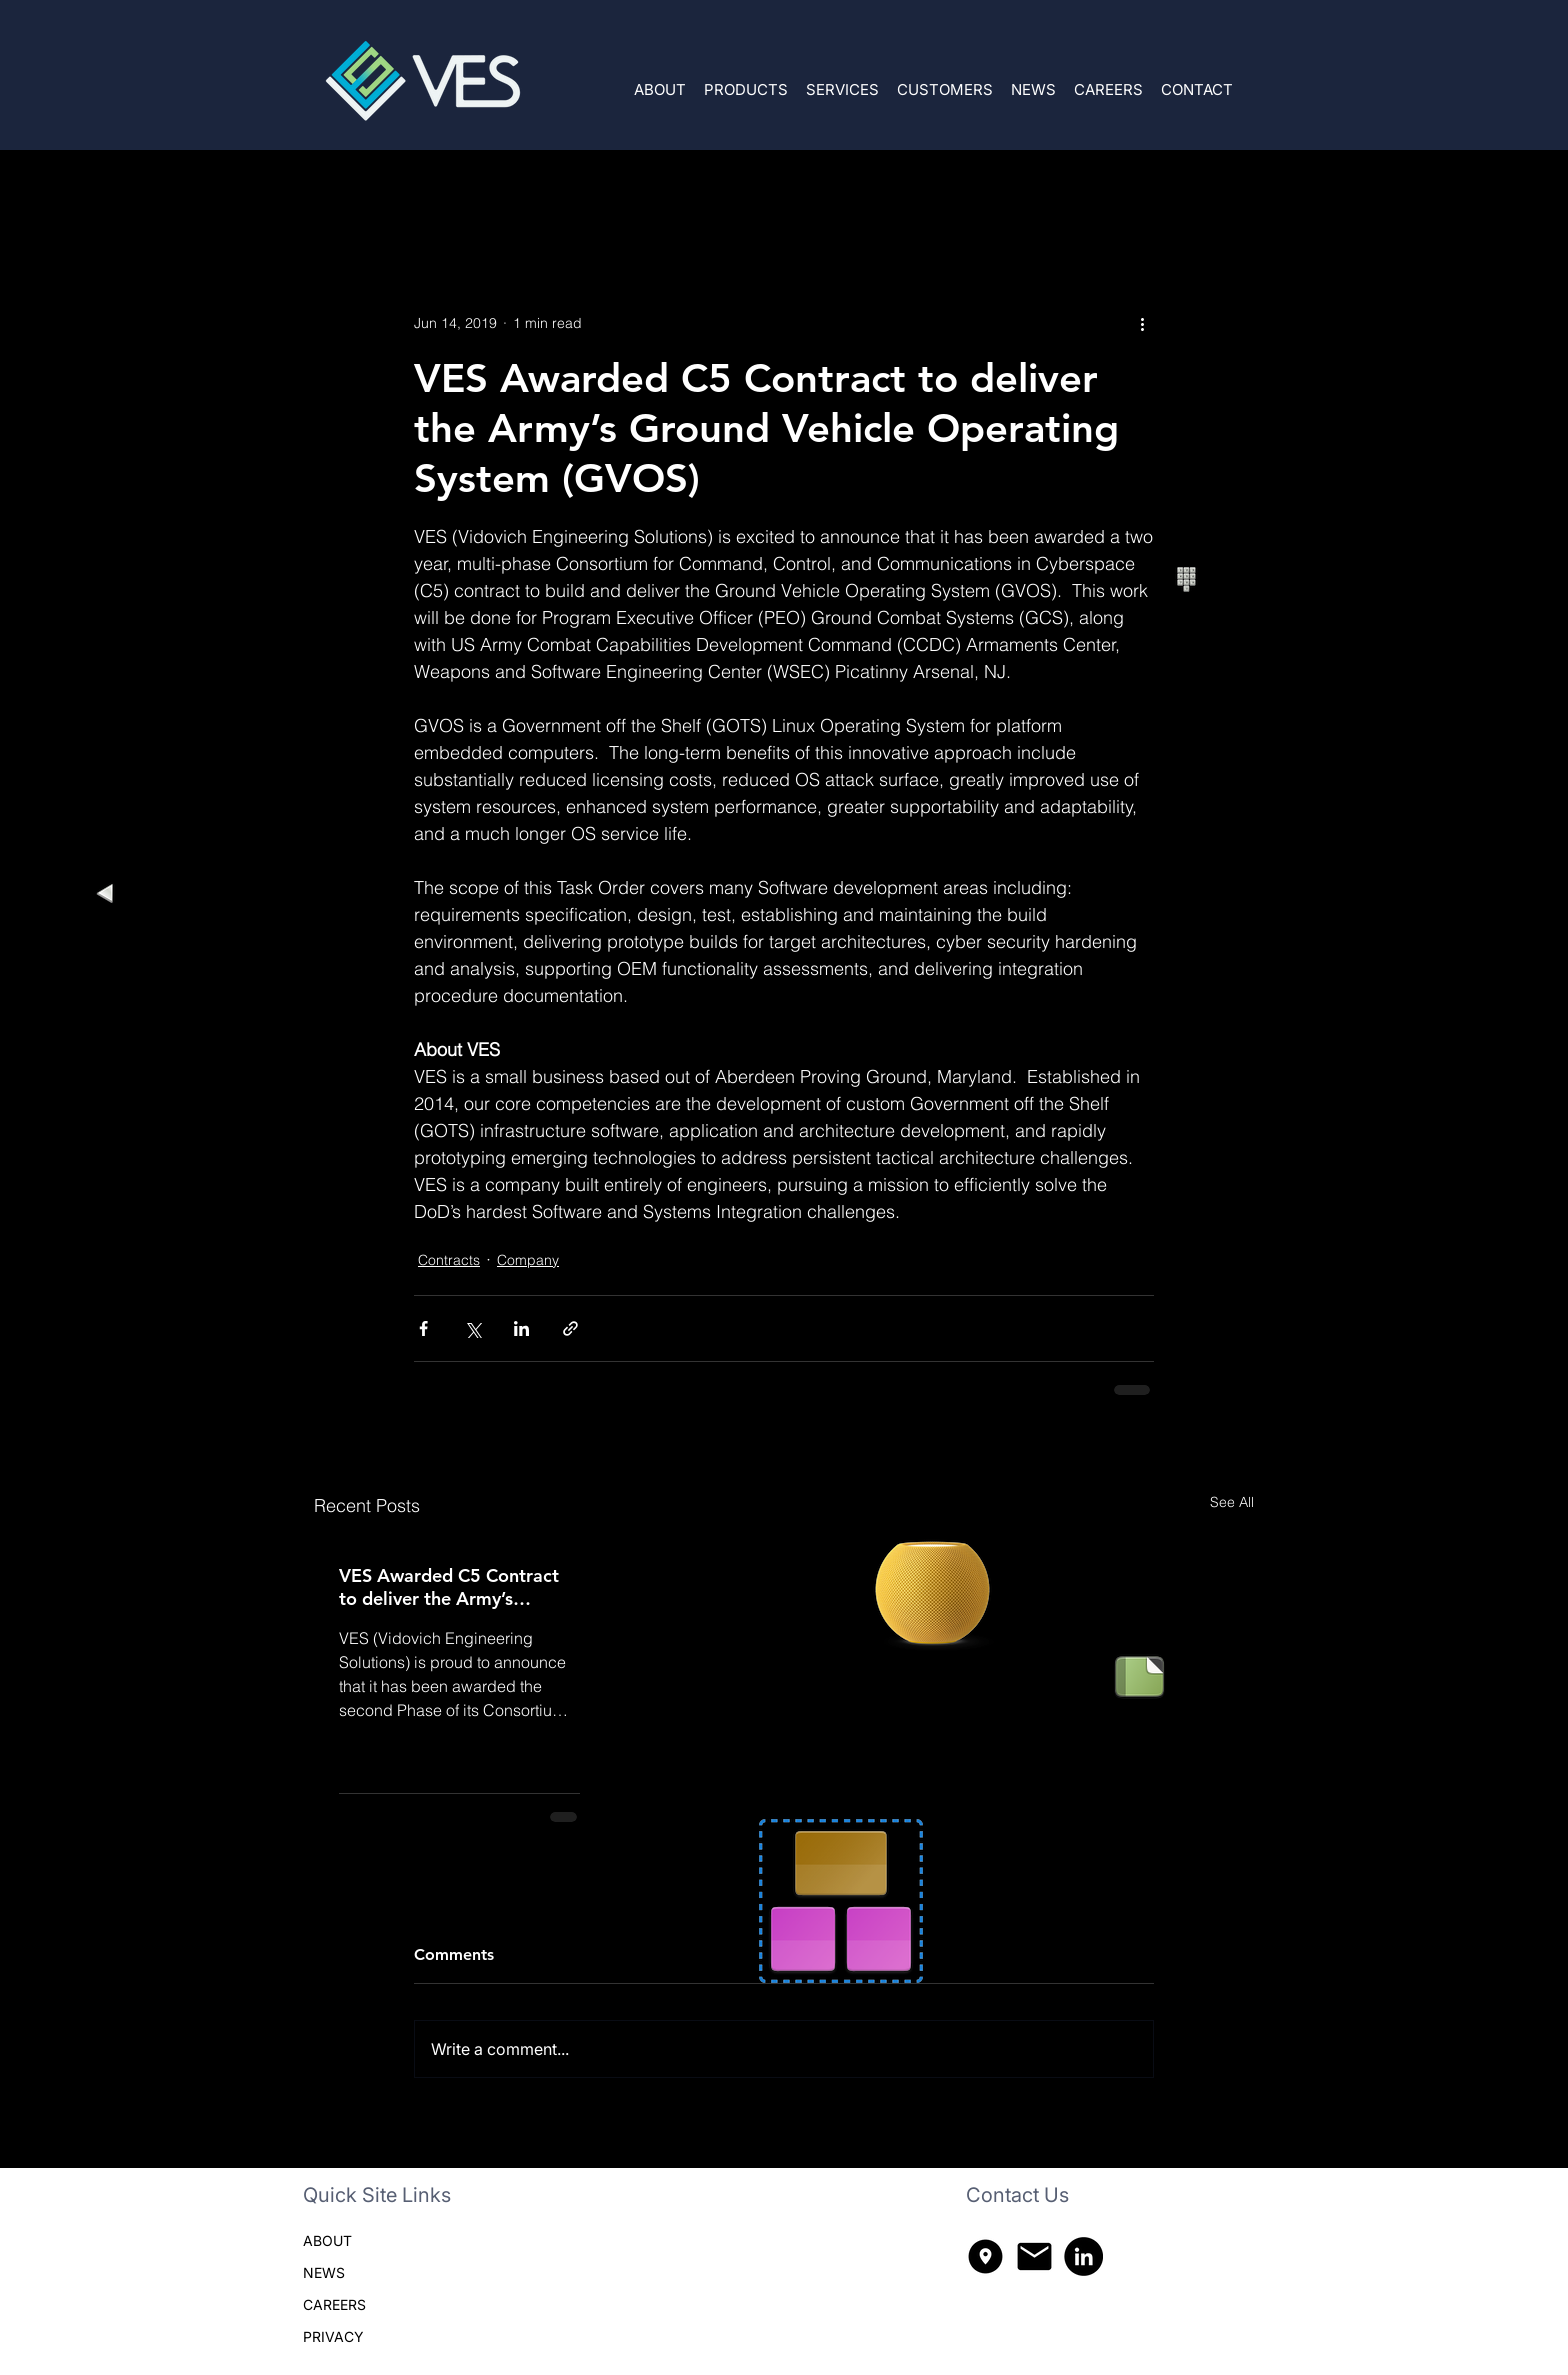  I want to click on access HomePod mini settings, so click(932, 1603).